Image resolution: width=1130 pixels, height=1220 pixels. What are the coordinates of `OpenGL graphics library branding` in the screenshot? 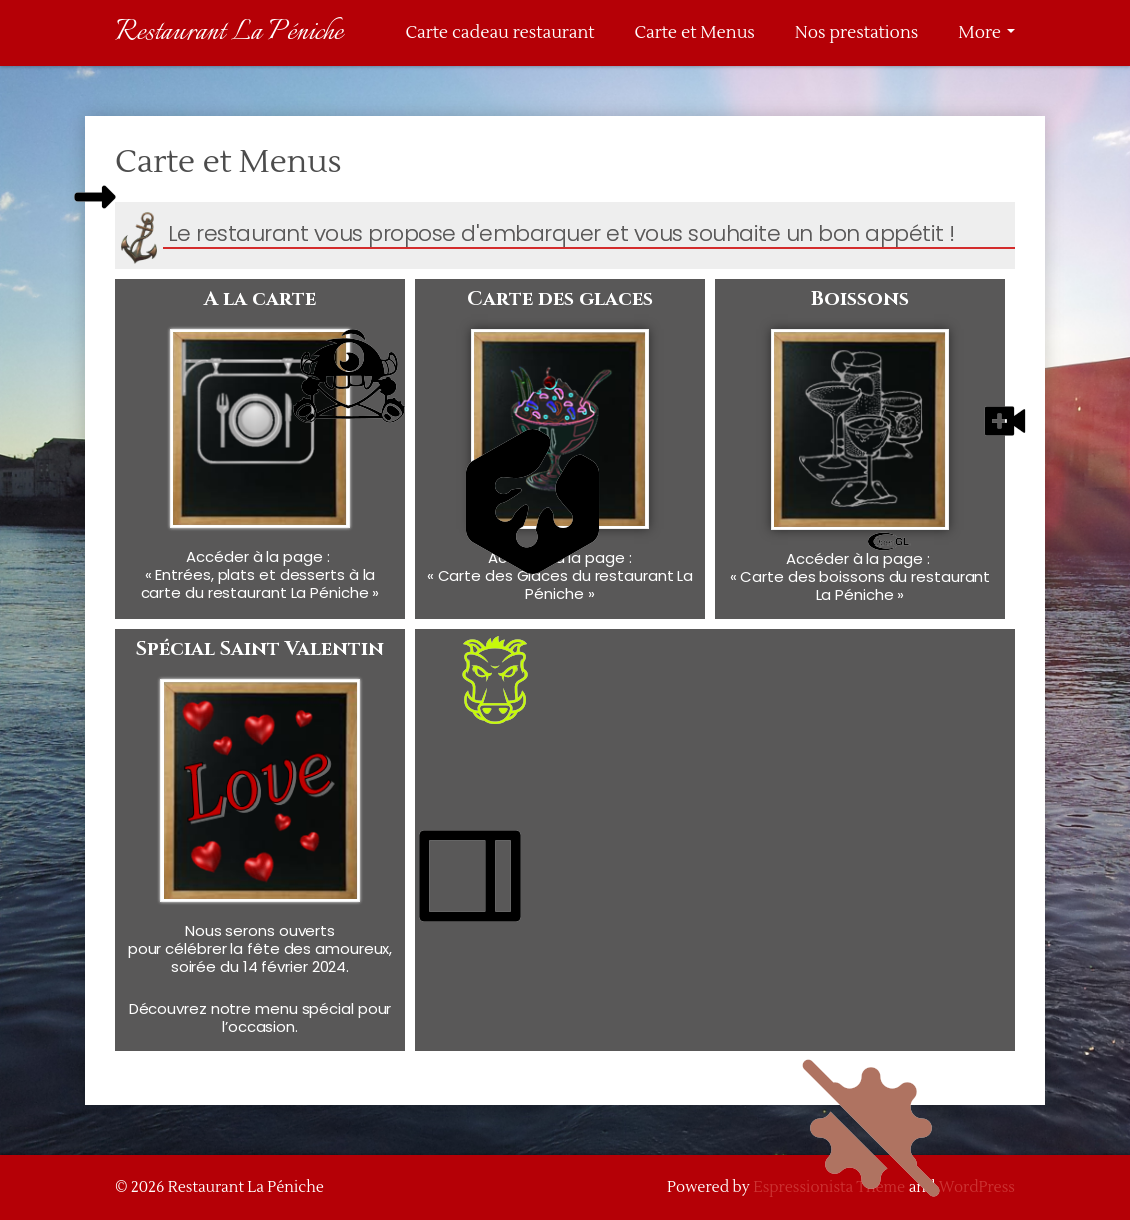 It's located at (889, 541).